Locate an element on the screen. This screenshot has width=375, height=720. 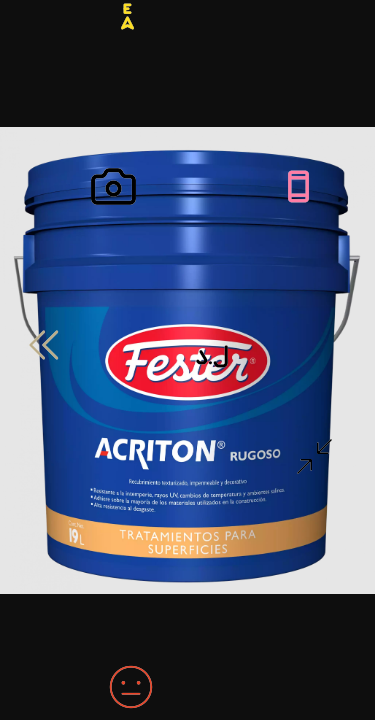
go back to the beginning is located at coordinates (45, 345).